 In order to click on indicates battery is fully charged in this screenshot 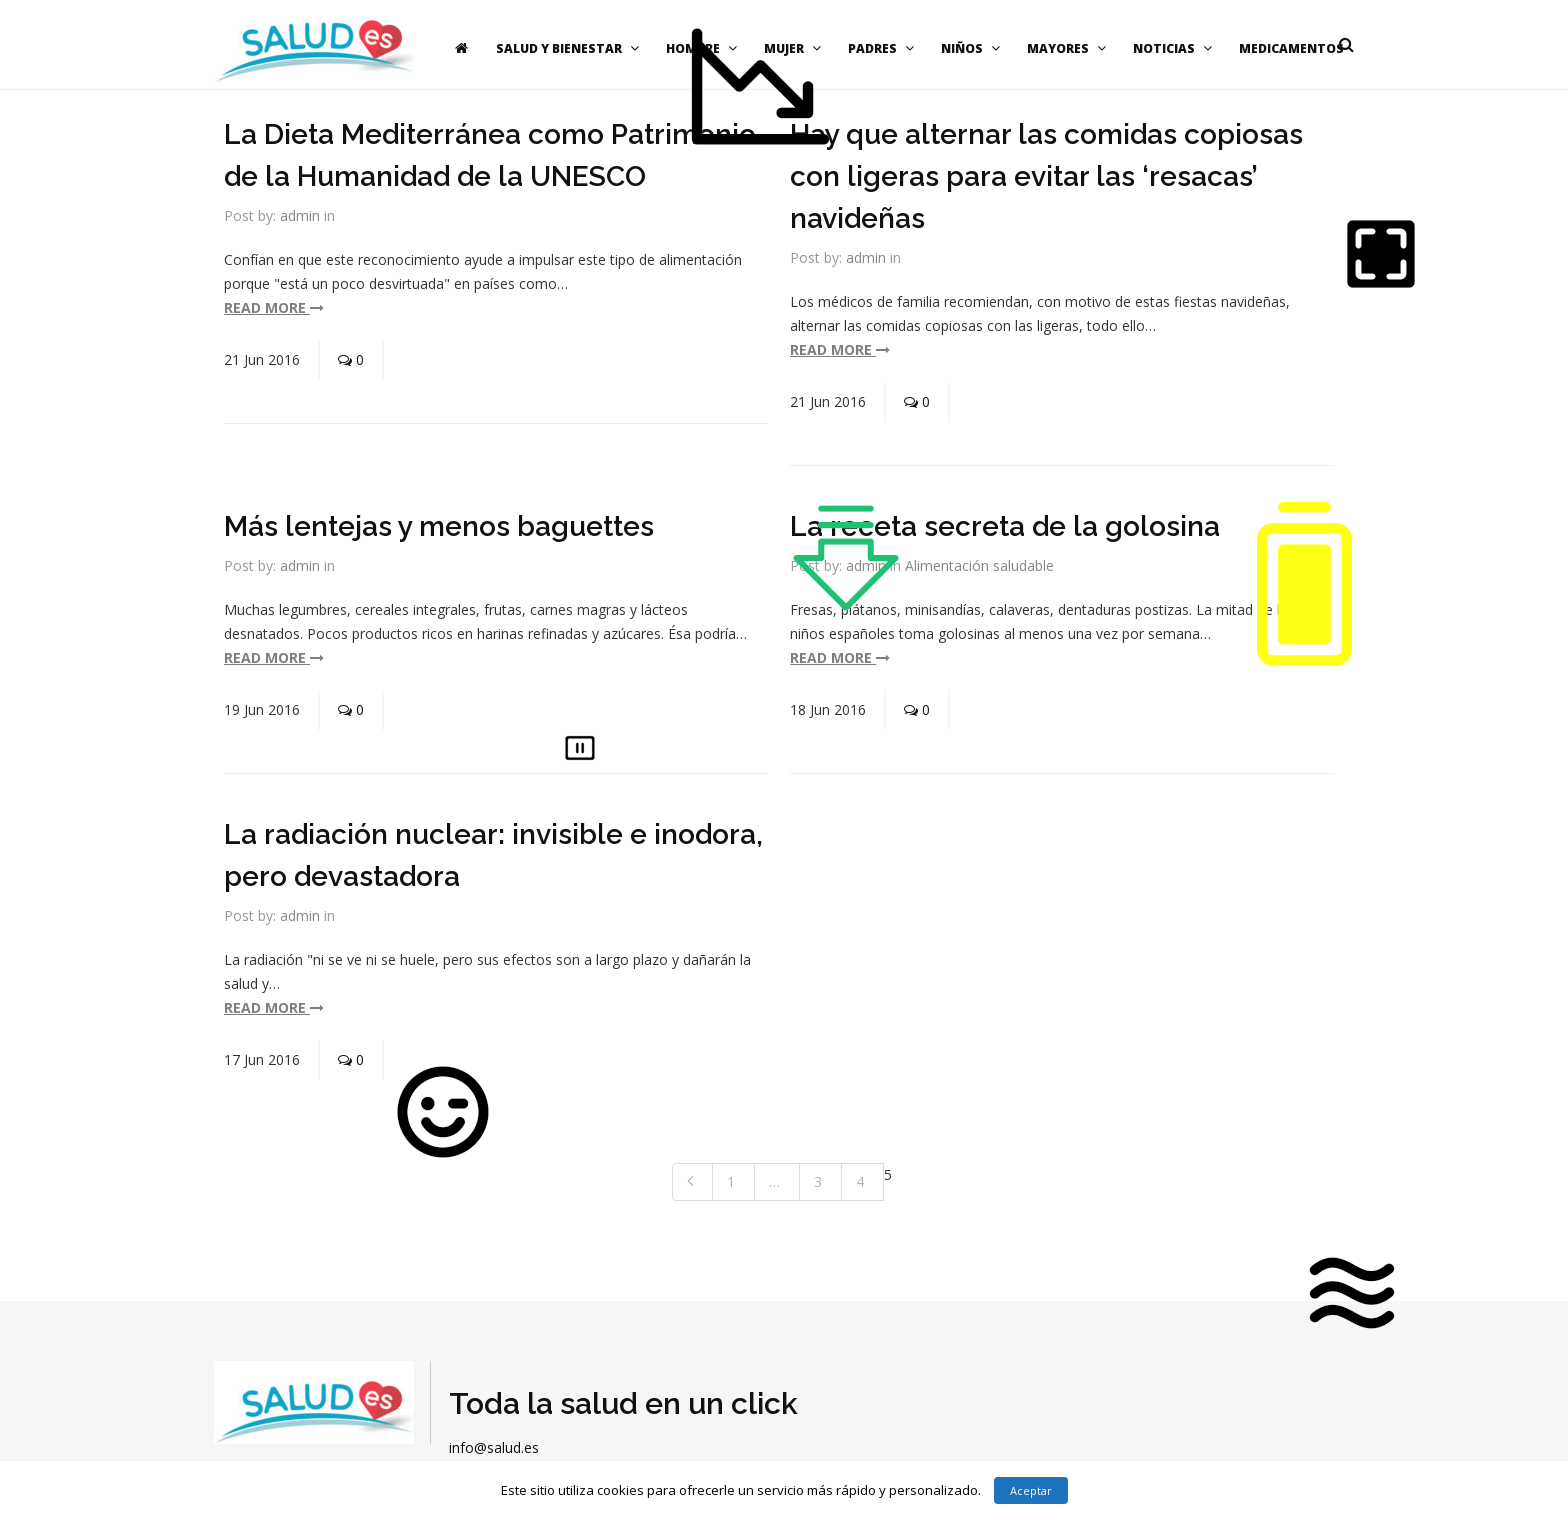, I will do `click(1304, 586)`.